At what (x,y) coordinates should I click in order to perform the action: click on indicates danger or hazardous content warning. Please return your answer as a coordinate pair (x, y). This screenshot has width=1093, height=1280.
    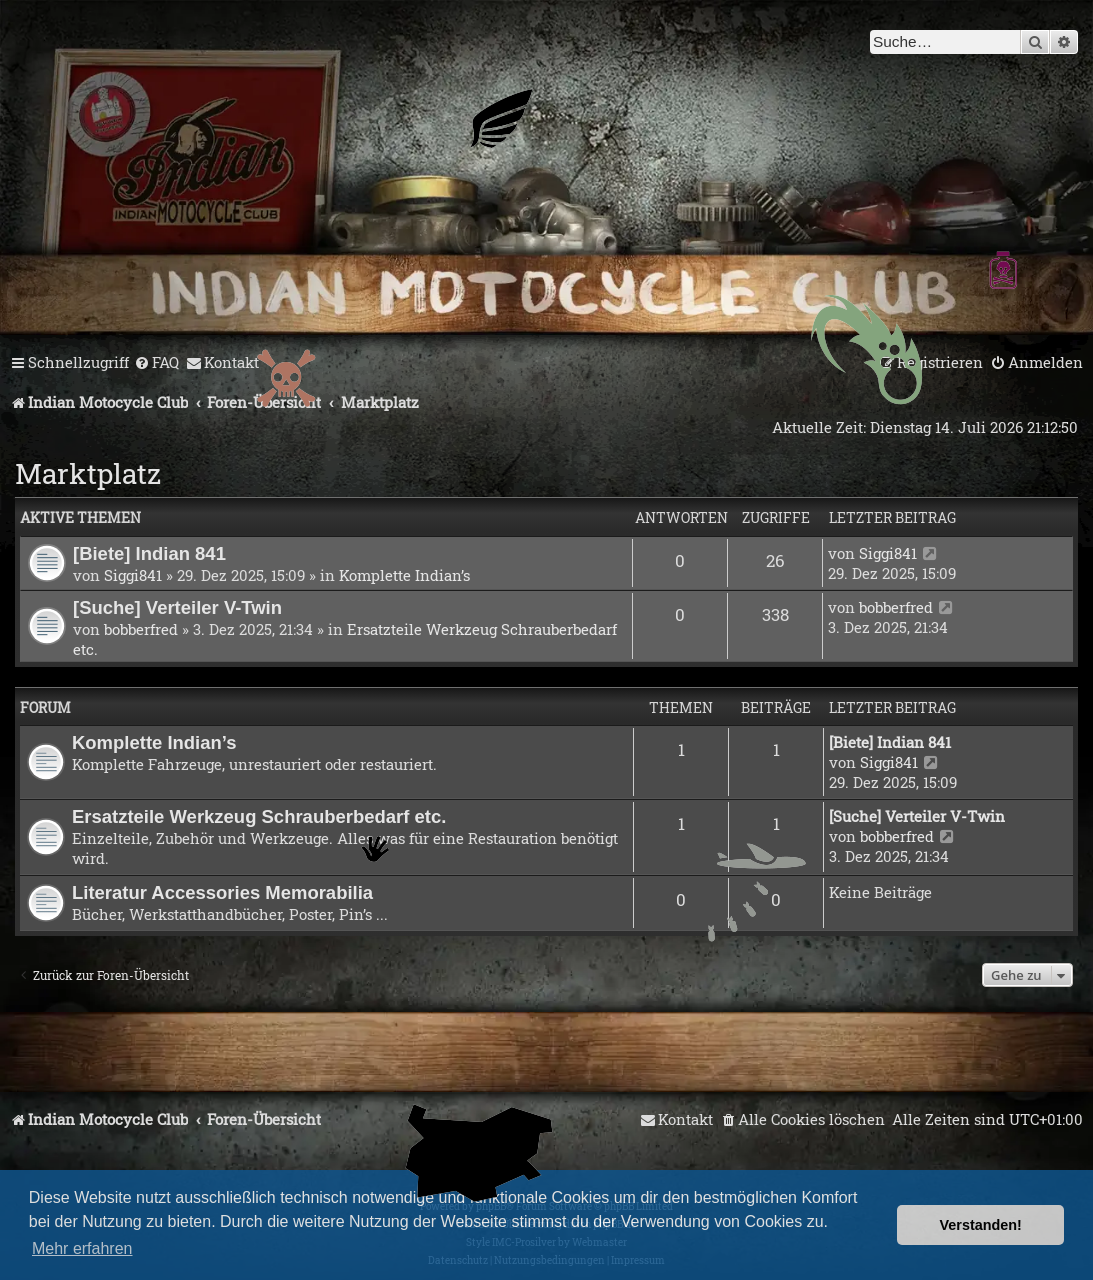
    Looking at the image, I should click on (286, 378).